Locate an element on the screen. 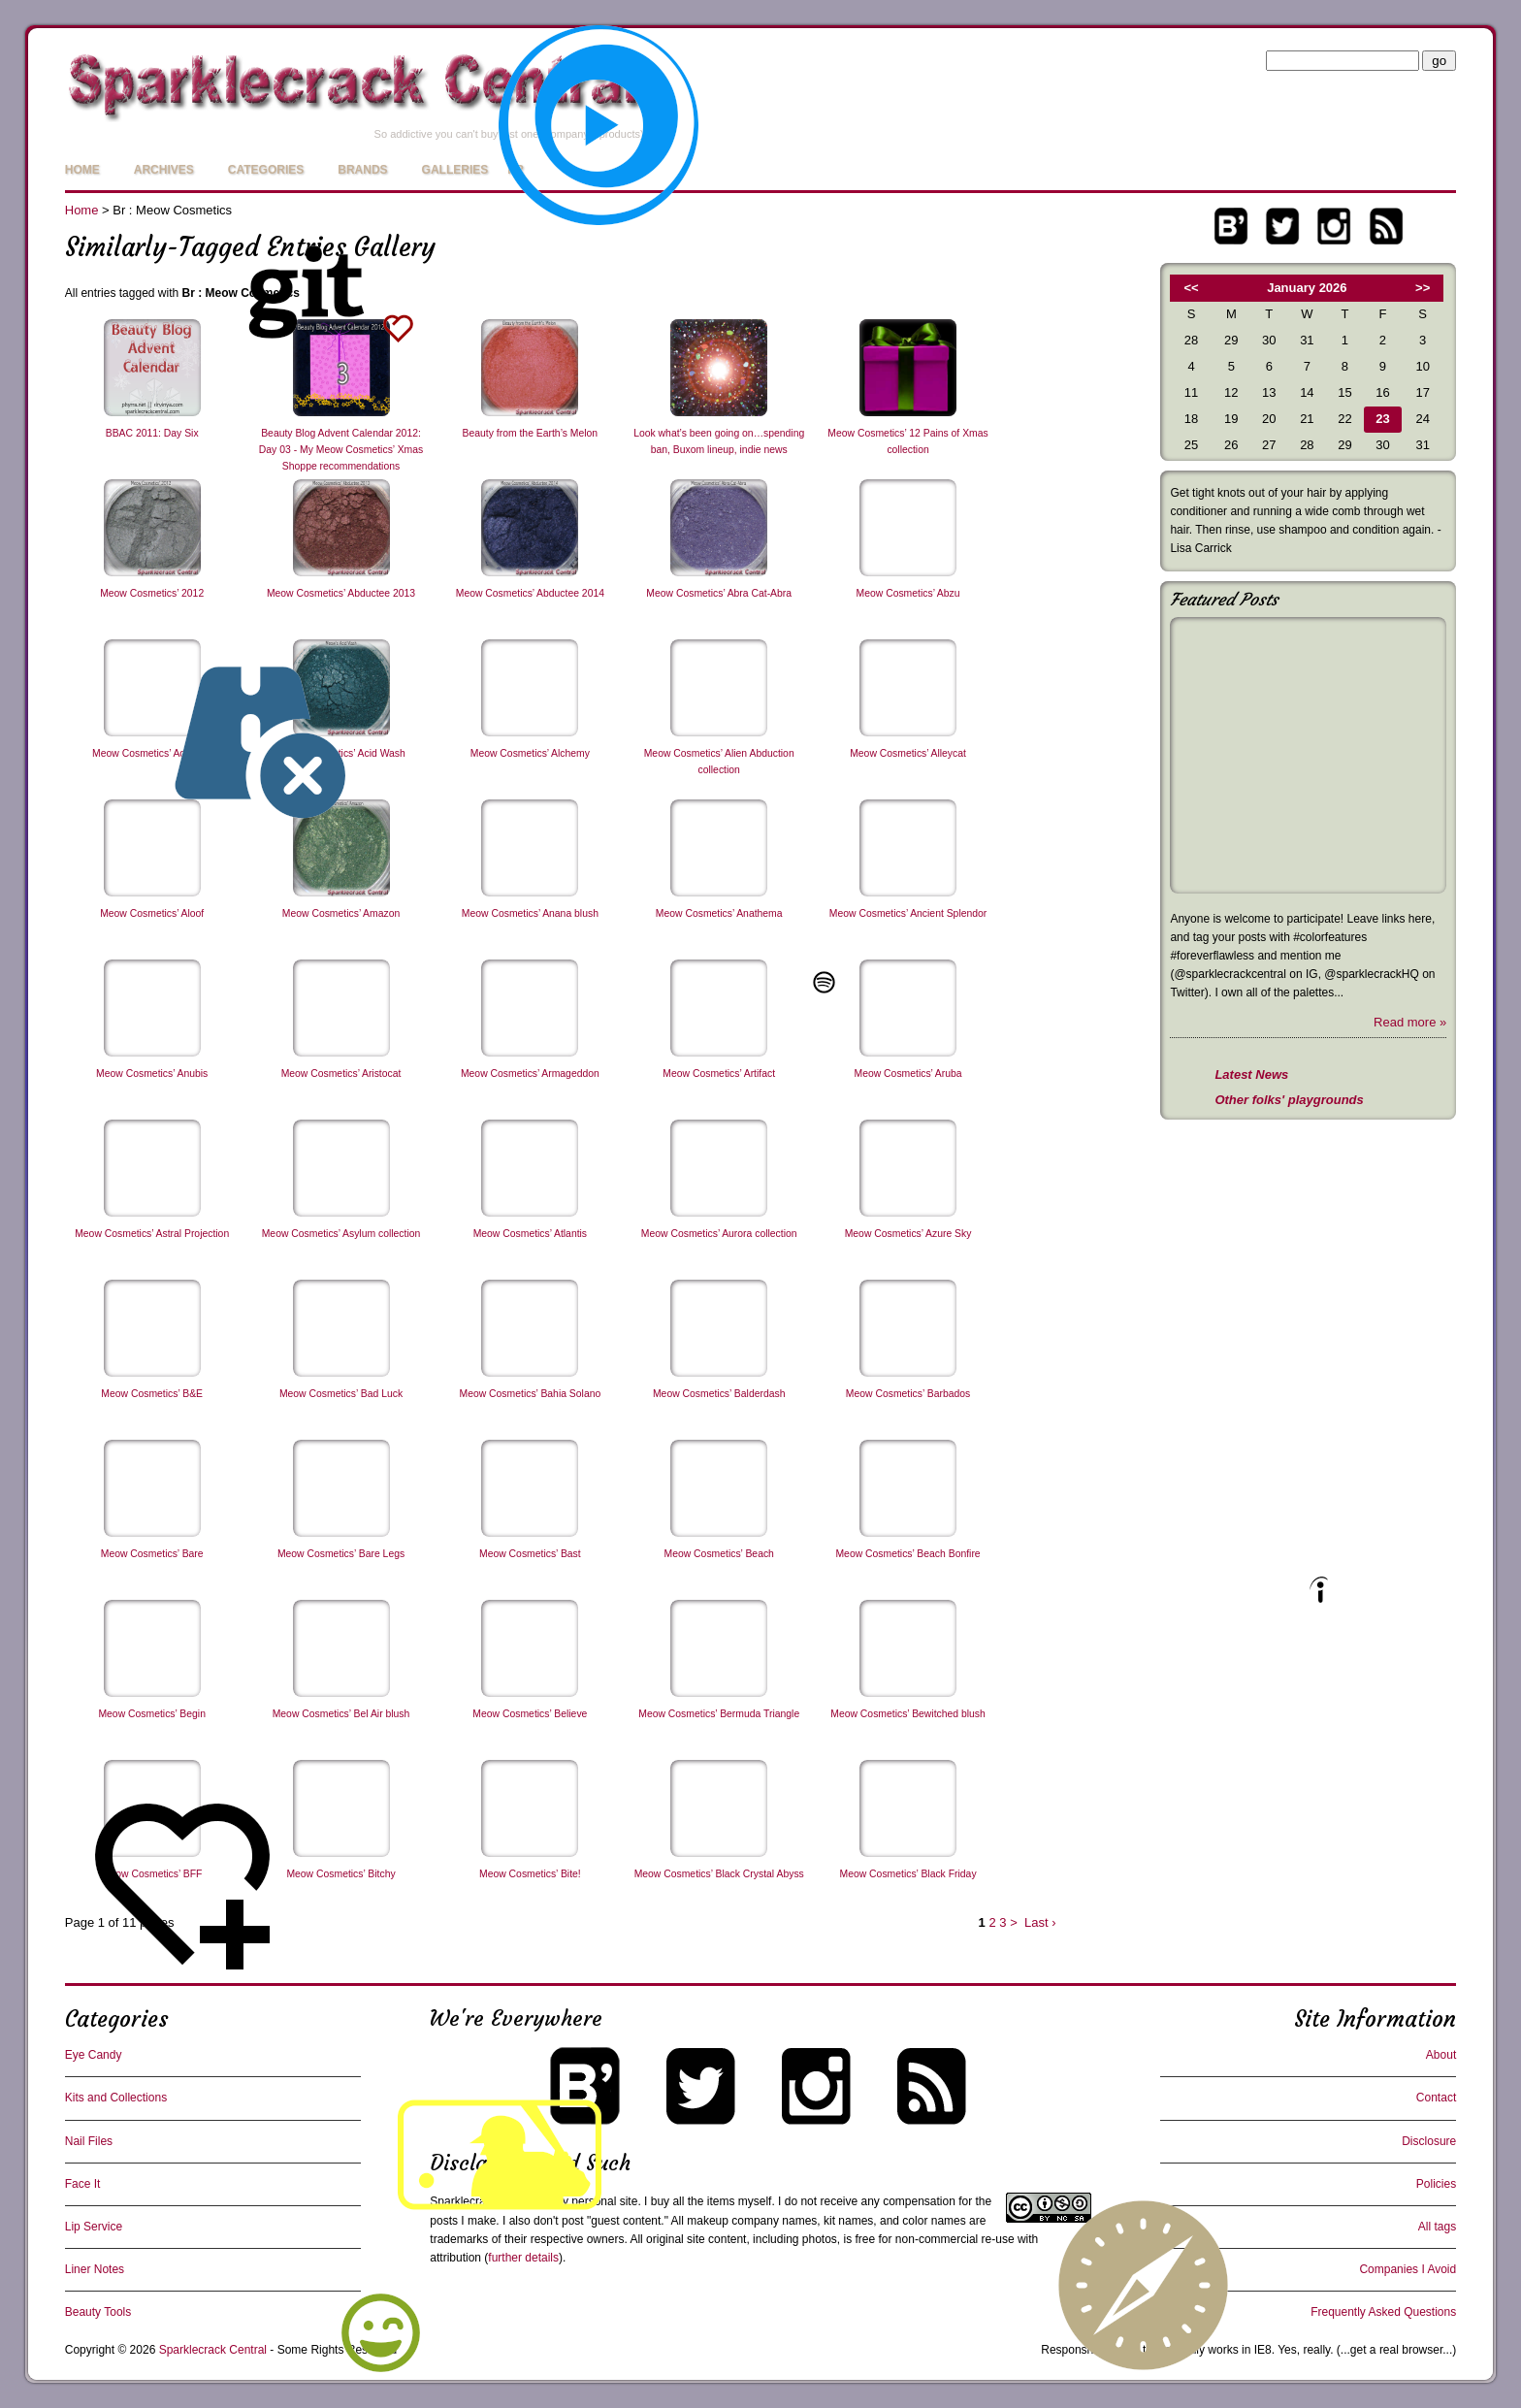 This screenshot has height=2408, width=1521. road closure or blocked route is located at coordinates (250, 732).